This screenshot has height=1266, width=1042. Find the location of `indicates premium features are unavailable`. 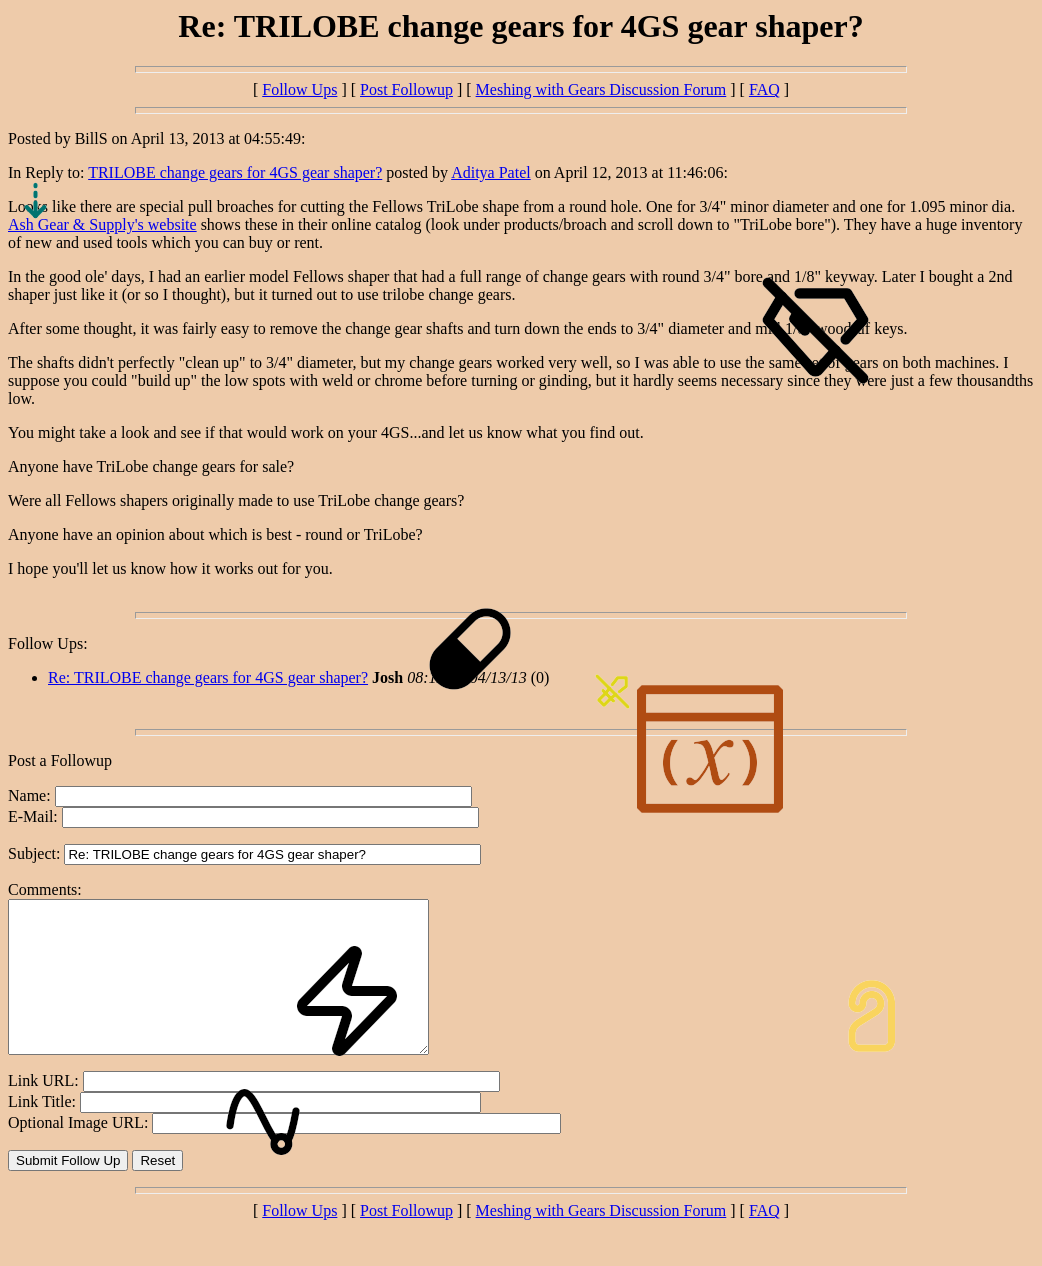

indicates premium features are unavailable is located at coordinates (815, 330).